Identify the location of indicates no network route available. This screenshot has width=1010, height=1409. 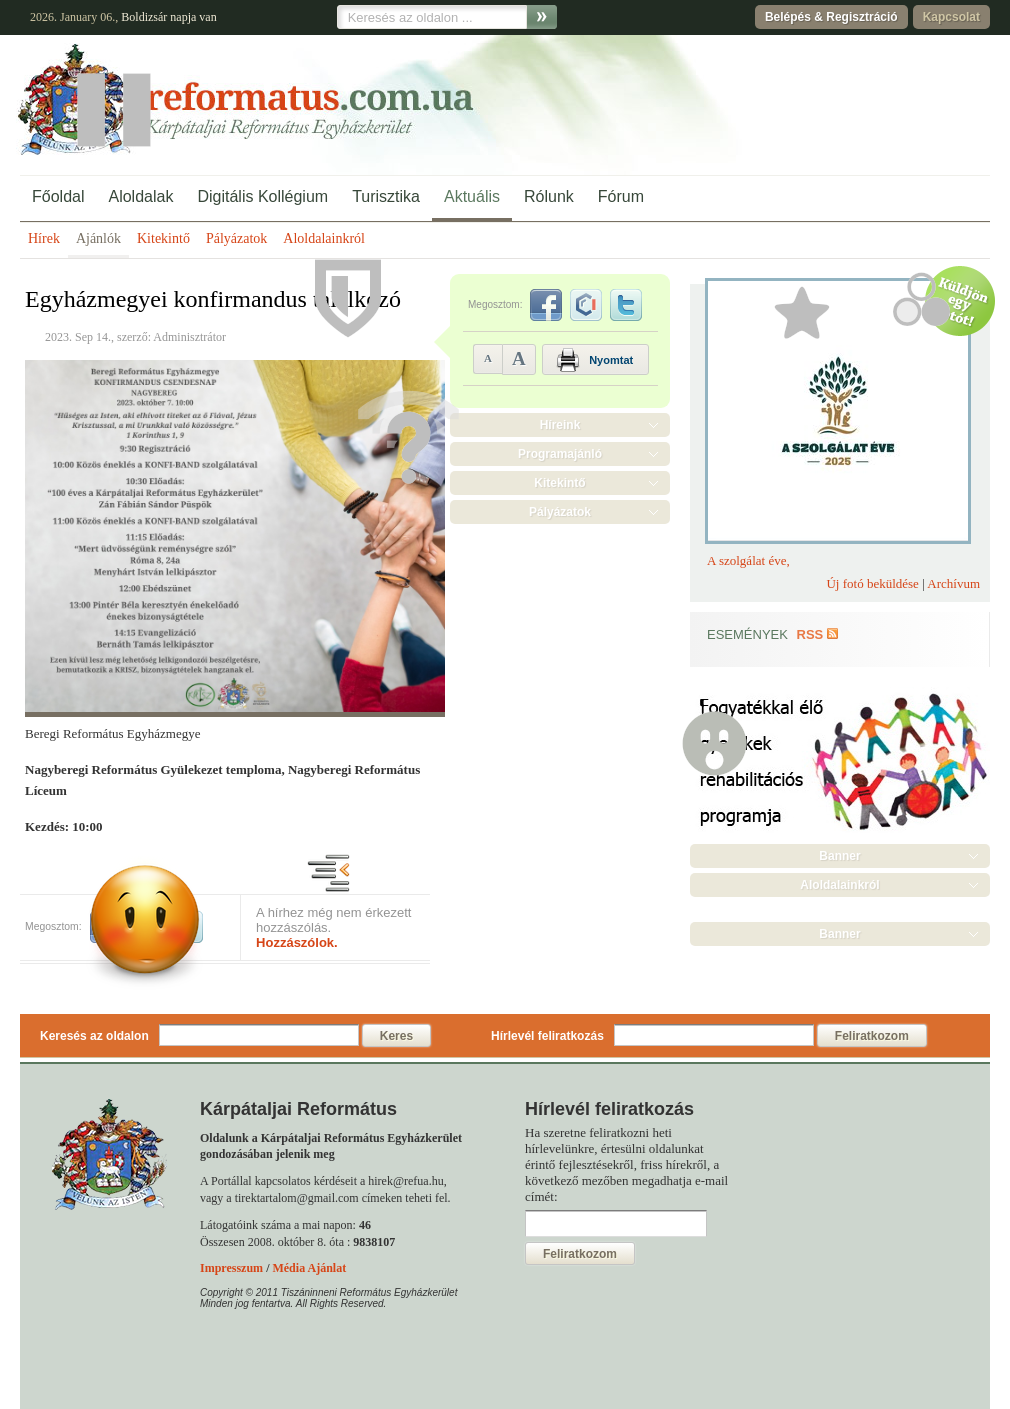
(408, 433).